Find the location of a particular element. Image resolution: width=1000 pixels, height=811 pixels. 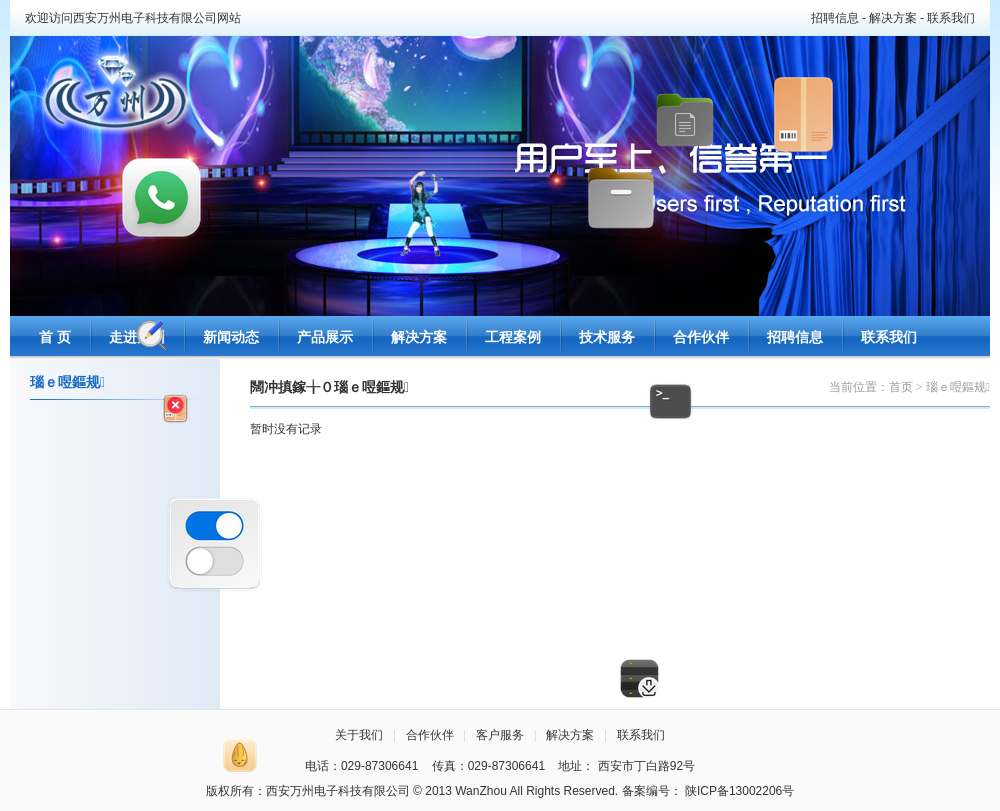

open whatsapp messaging app is located at coordinates (161, 197).